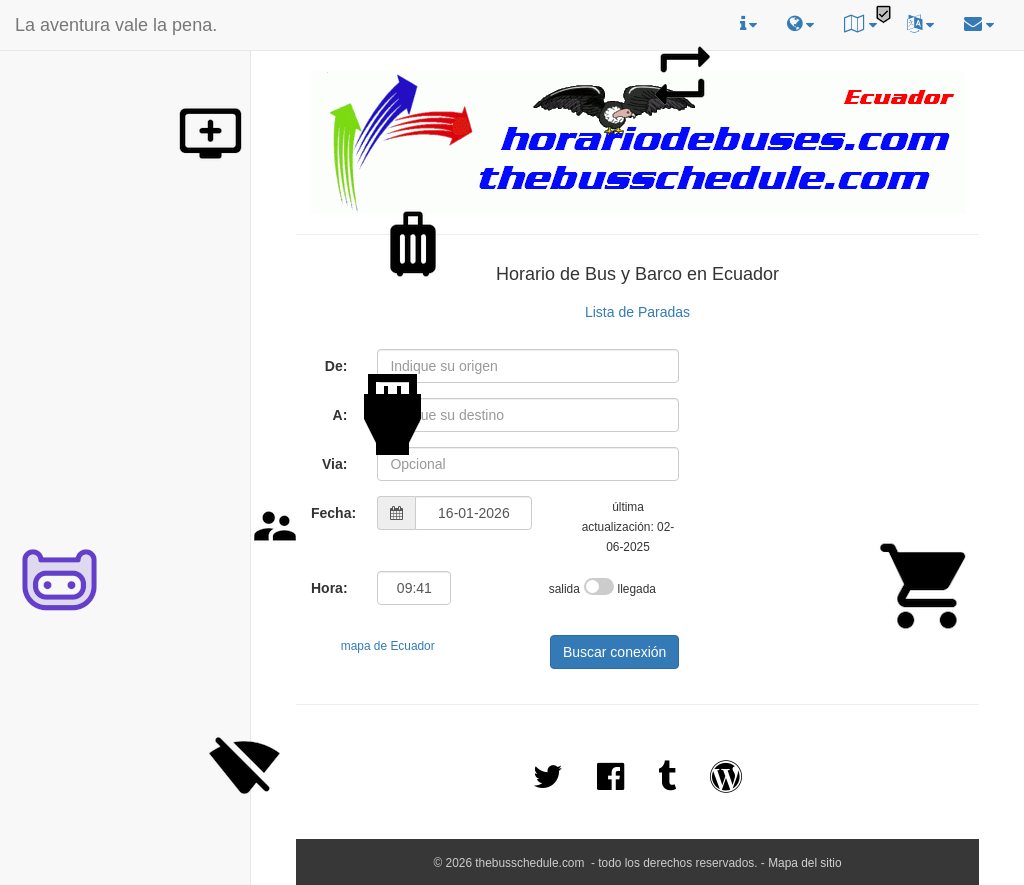  Describe the element at coordinates (927, 586) in the screenshot. I see `view nearby grocery stores` at that location.